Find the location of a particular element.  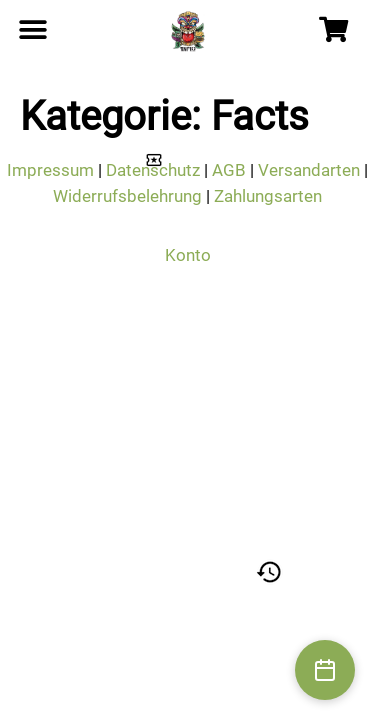

view local events or activities is located at coordinates (154, 160).